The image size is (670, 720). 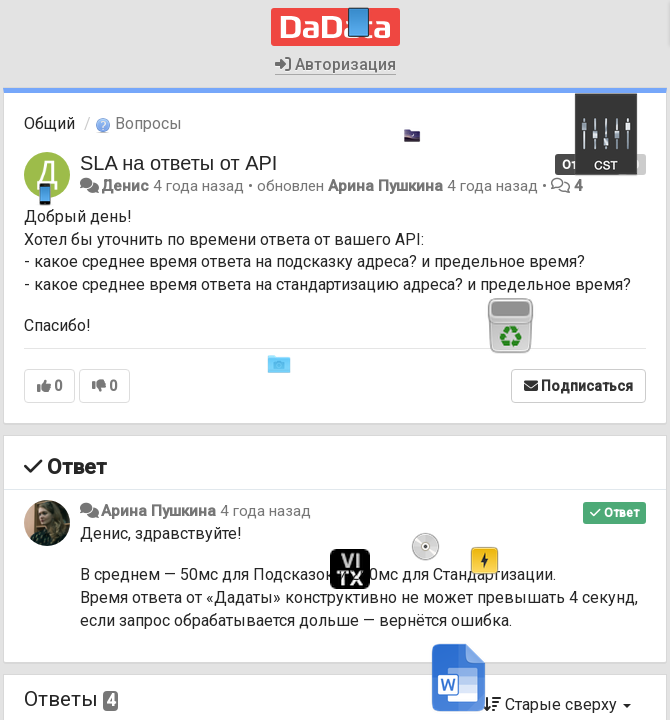 I want to click on open your pictures folder, so click(x=279, y=364).